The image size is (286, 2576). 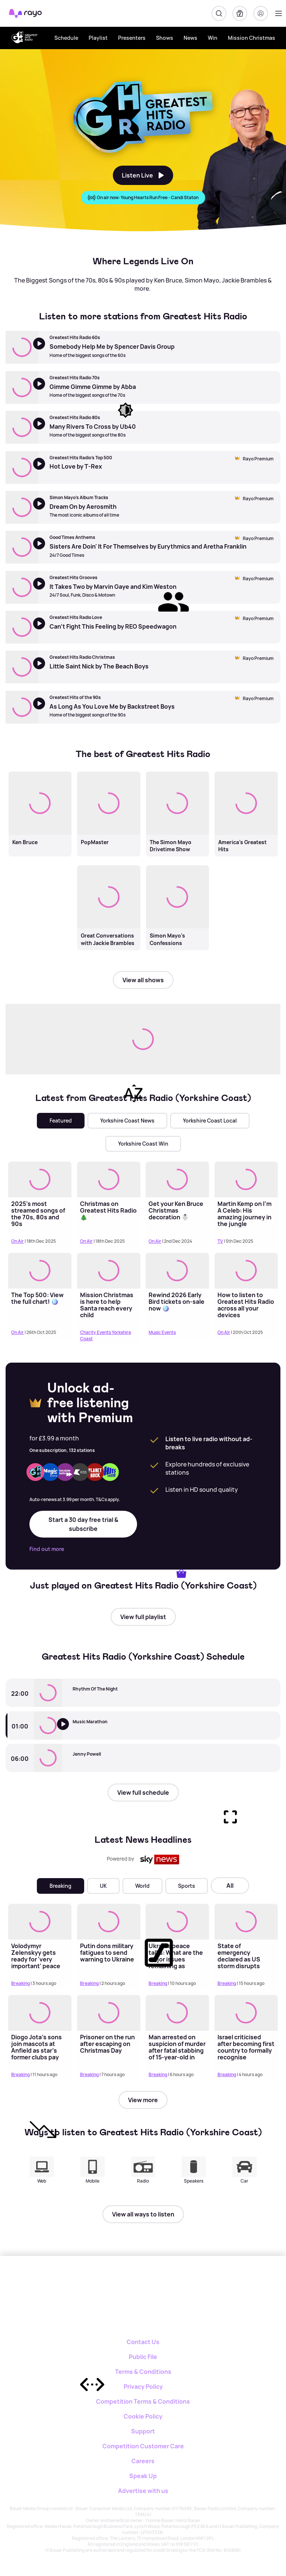 What do you see at coordinates (159, 1953) in the screenshot?
I see `indicates escalator location in a building or transit station` at bounding box center [159, 1953].